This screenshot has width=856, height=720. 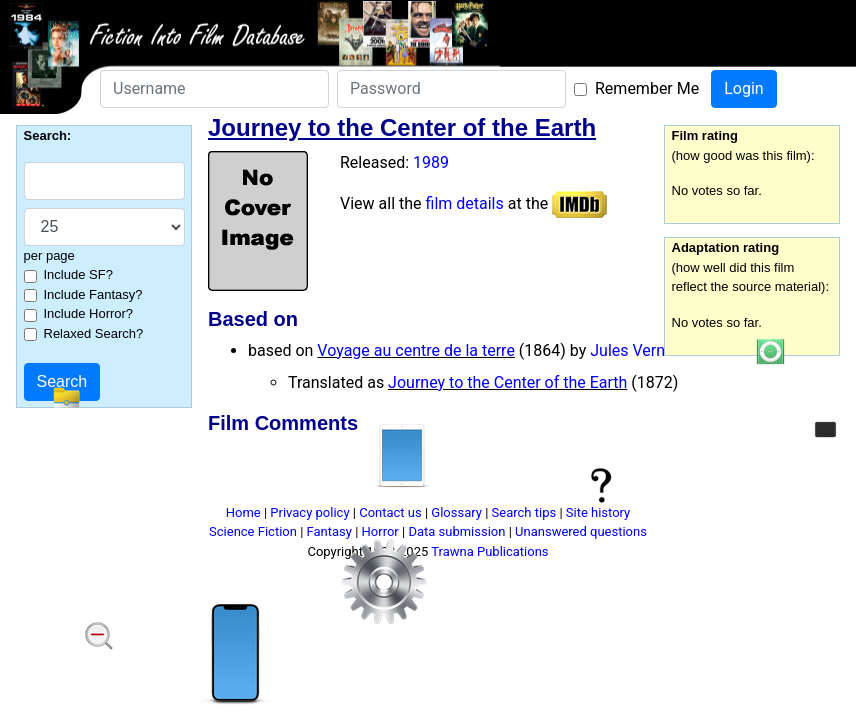 I want to click on access behavior settings in the media library, so click(x=384, y=582).